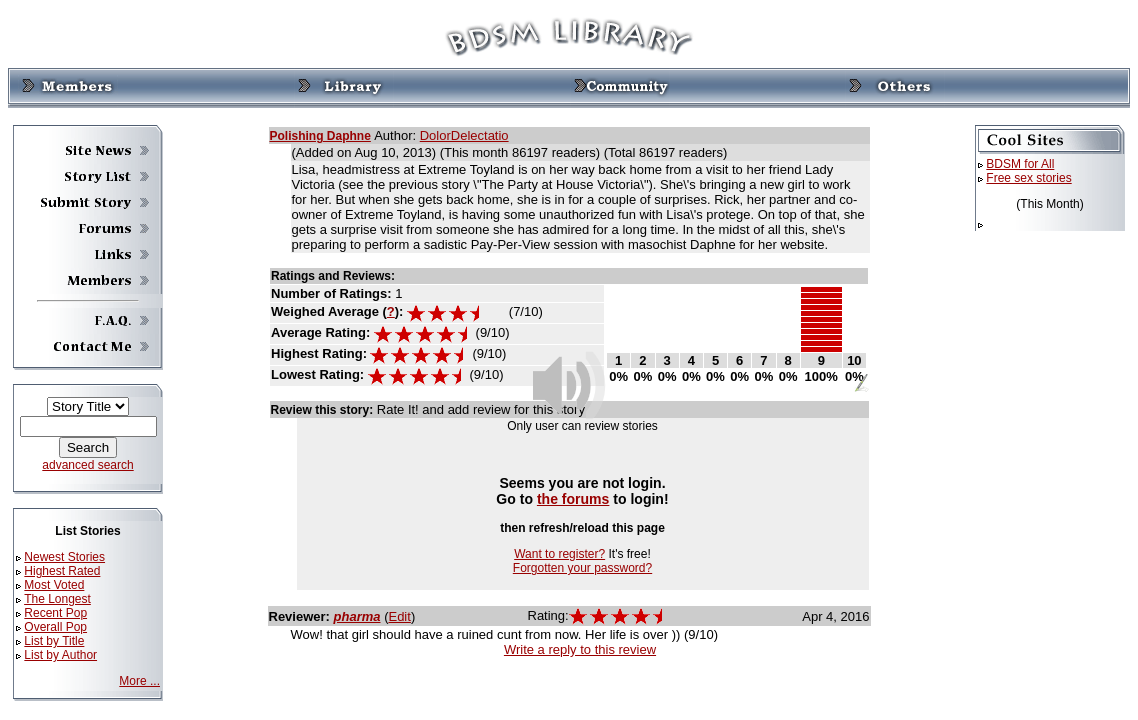 The height and width of the screenshot is (720, 1138). What do you see at coordinates (571, 385) in the screenshot?
I see `indicates medium volume level` at bounding box center [571, 385].